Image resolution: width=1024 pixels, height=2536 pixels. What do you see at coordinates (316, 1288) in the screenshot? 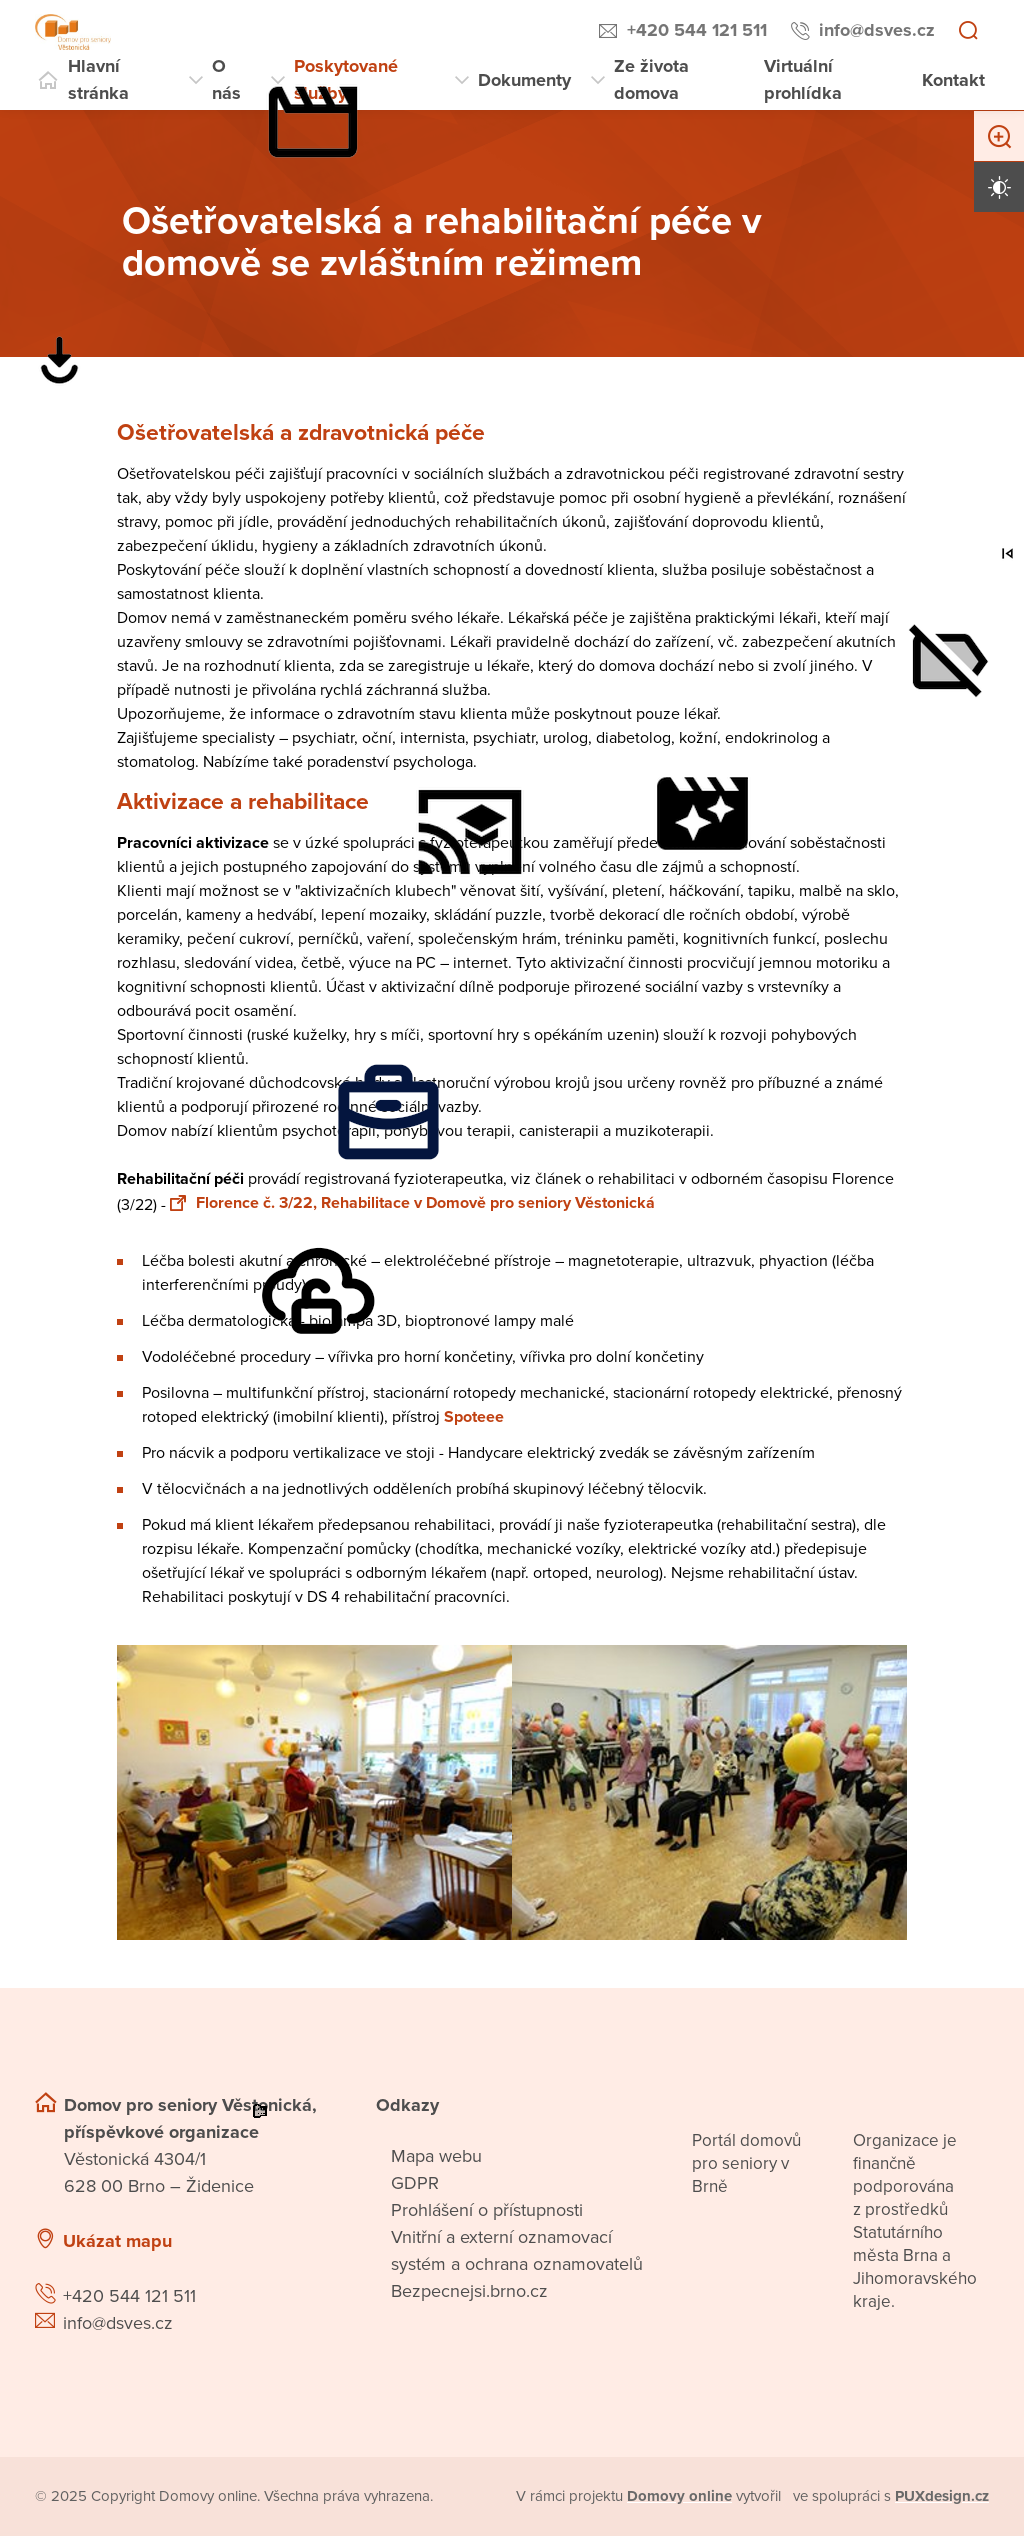
I see `cloud storage with unlocked security` at bounding box center [316, 1288].